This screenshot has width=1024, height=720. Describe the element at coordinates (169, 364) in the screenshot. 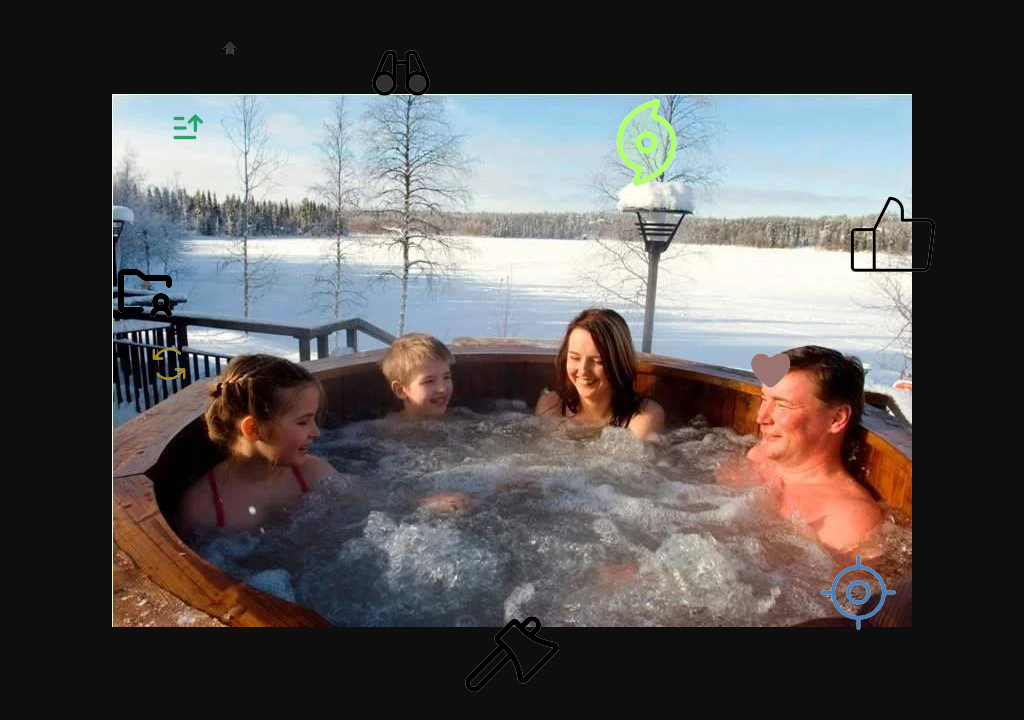

I see `refresh or reload content` at that location.